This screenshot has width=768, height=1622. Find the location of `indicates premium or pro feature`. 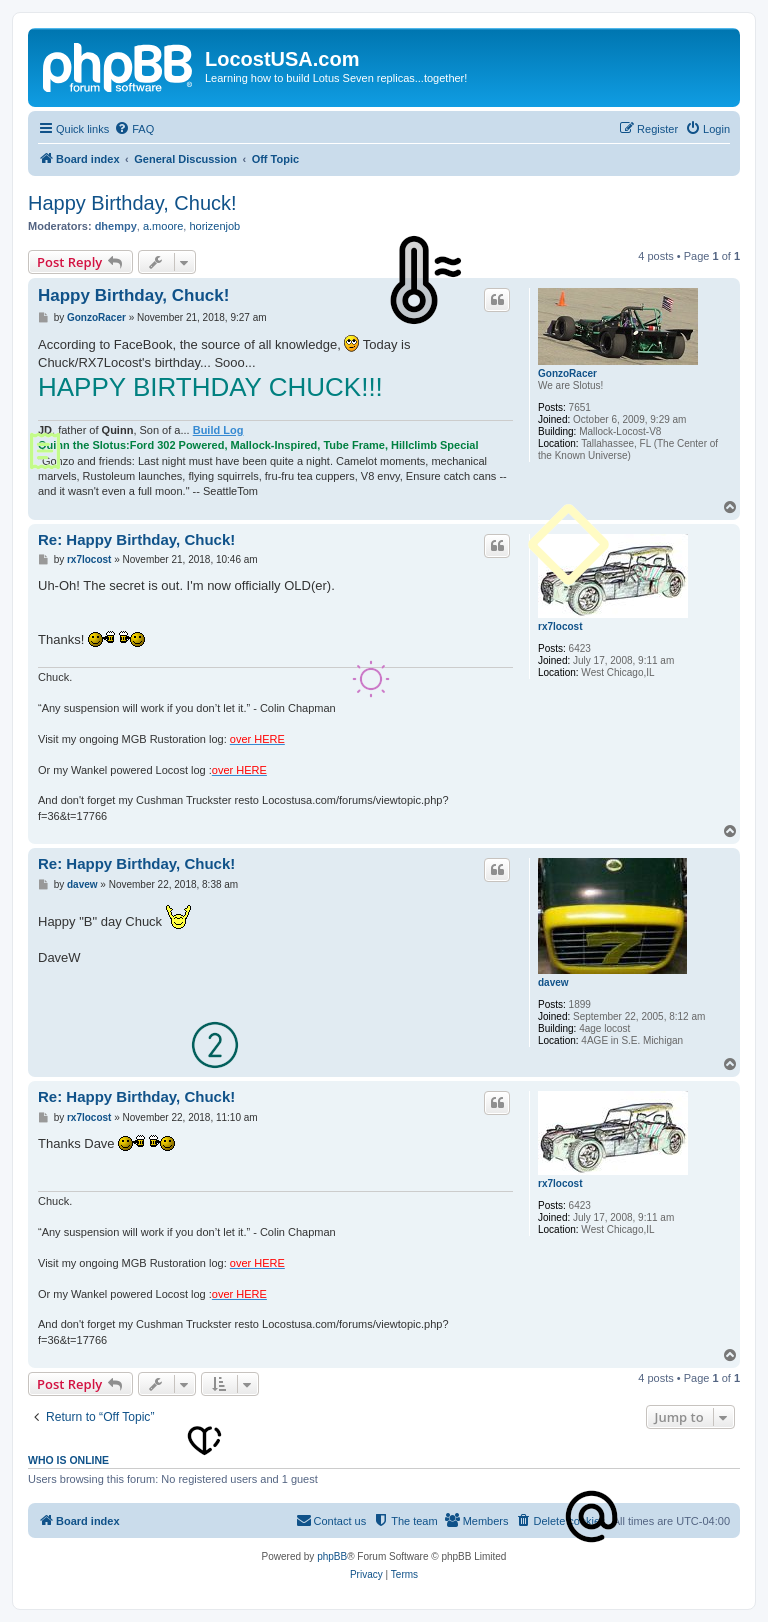

indicates premium or pro feature is located at coordinates (568, 544).